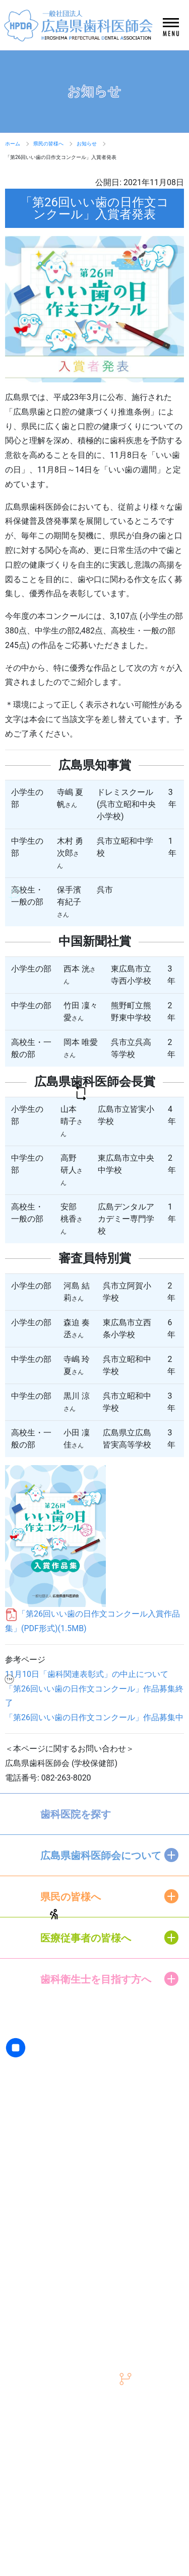  I want to click on indicates trademarked content or branding, so click(9, 1679).